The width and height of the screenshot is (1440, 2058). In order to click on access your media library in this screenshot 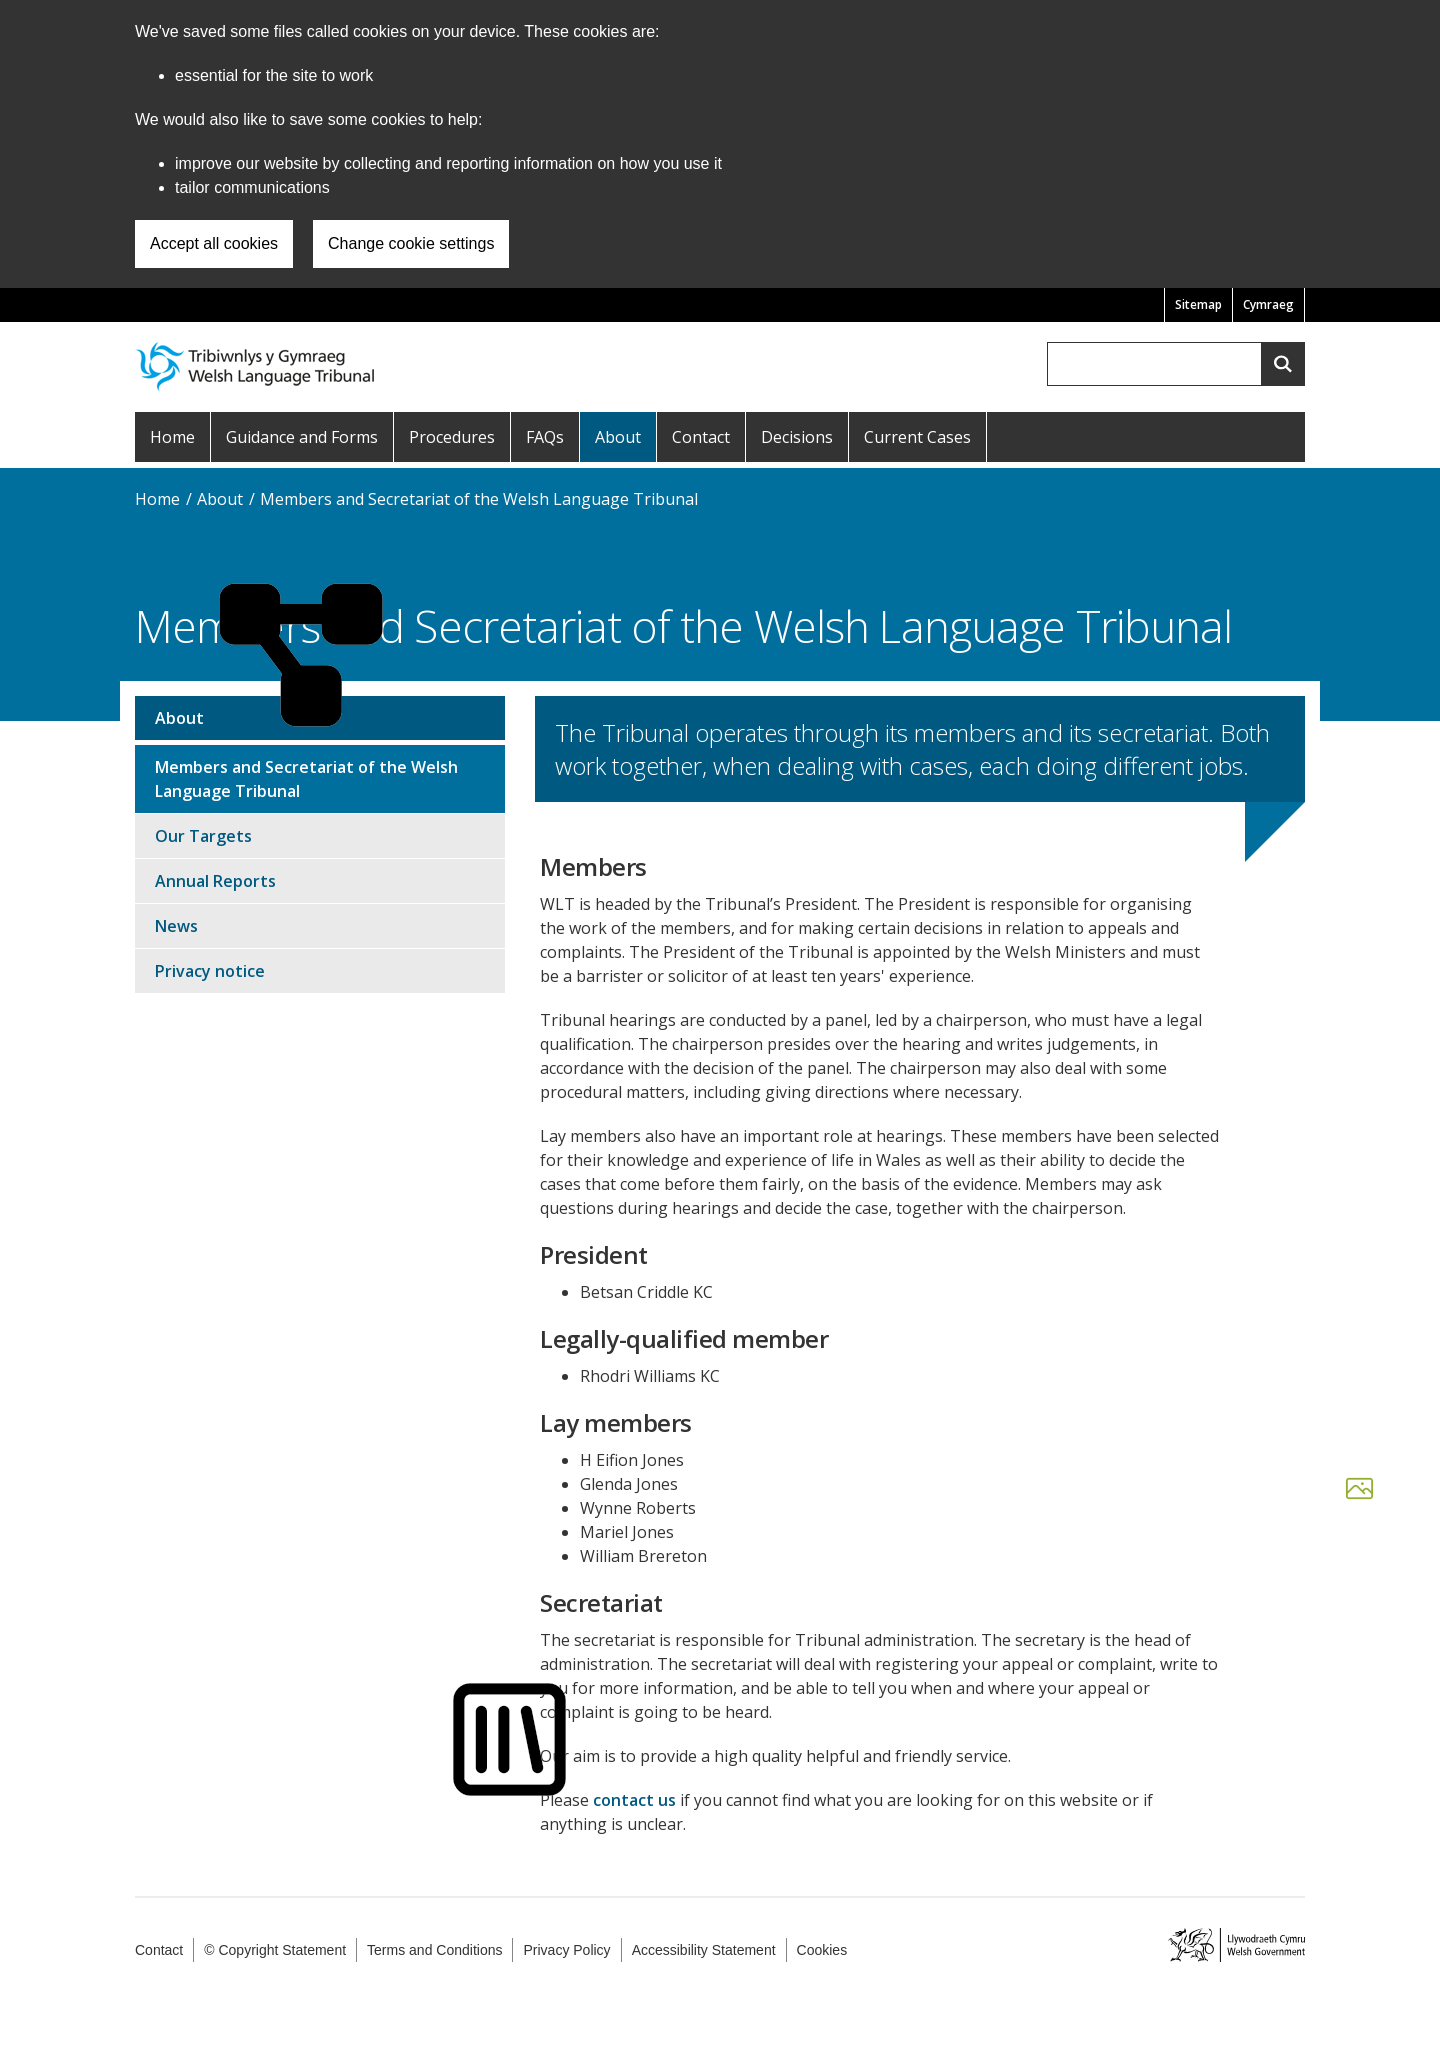, I will do `click(509, 1739)`.